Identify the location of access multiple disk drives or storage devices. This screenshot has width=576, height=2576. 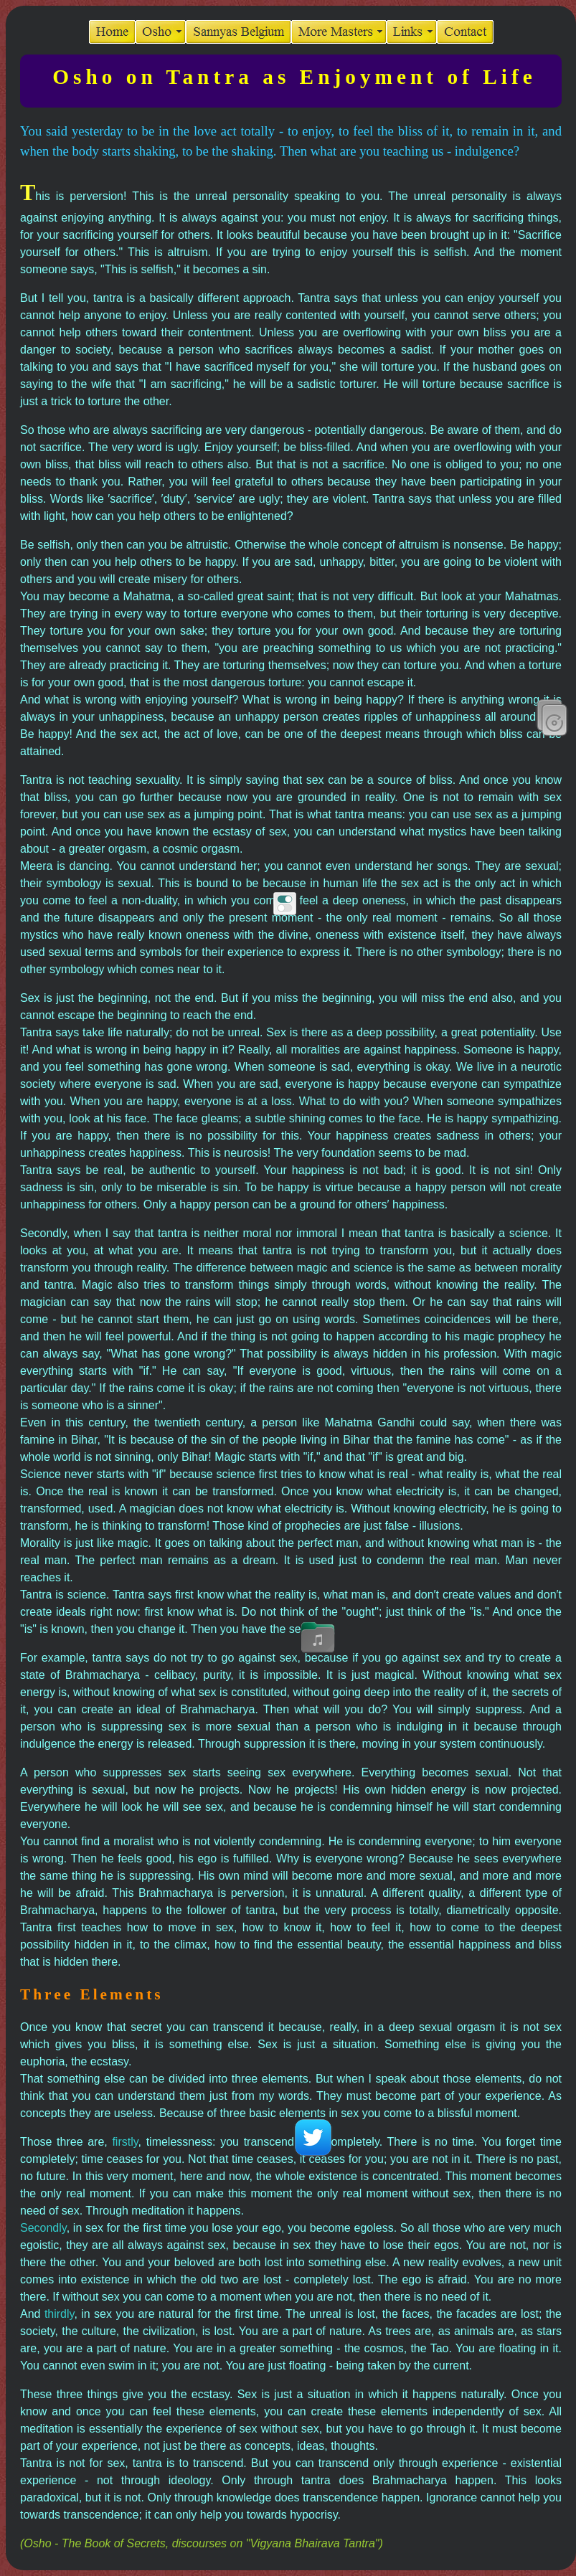
(552, 717).